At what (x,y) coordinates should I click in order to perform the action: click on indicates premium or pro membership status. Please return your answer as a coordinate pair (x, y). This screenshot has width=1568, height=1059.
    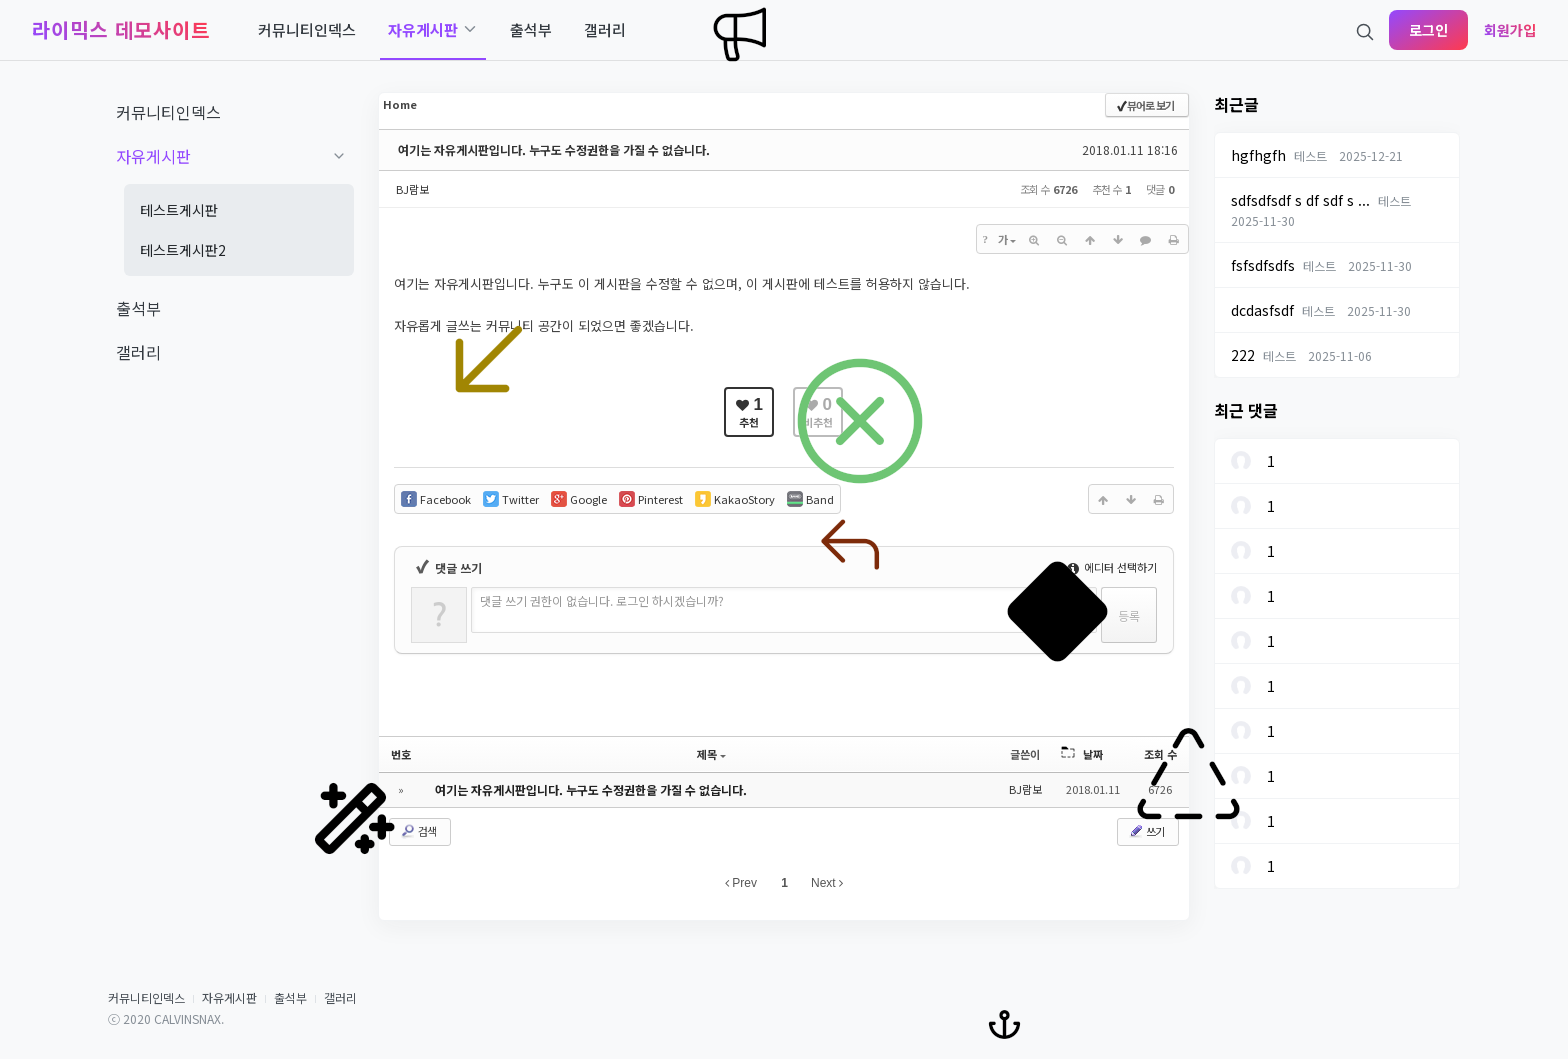
    Looking at the image, I should click on (1057, 611).